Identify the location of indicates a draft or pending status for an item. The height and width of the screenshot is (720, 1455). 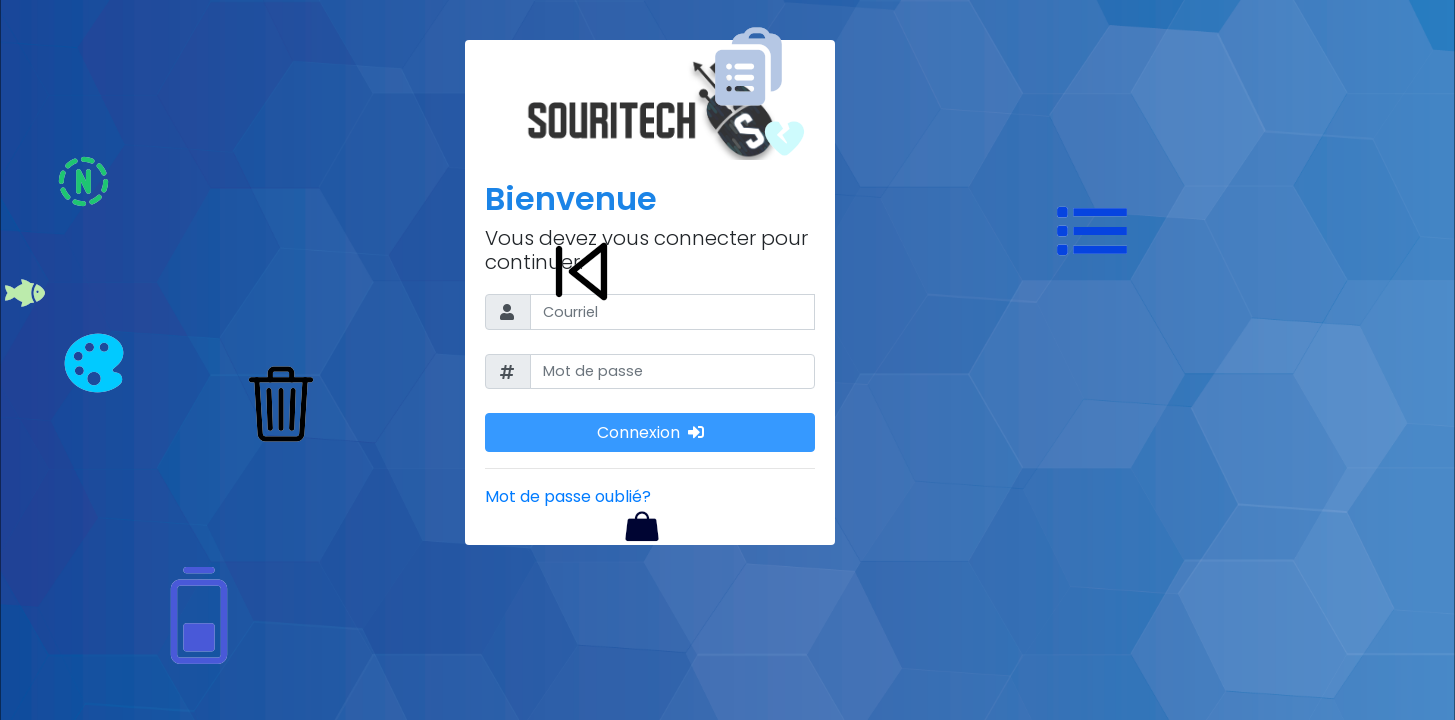
(83, 181).